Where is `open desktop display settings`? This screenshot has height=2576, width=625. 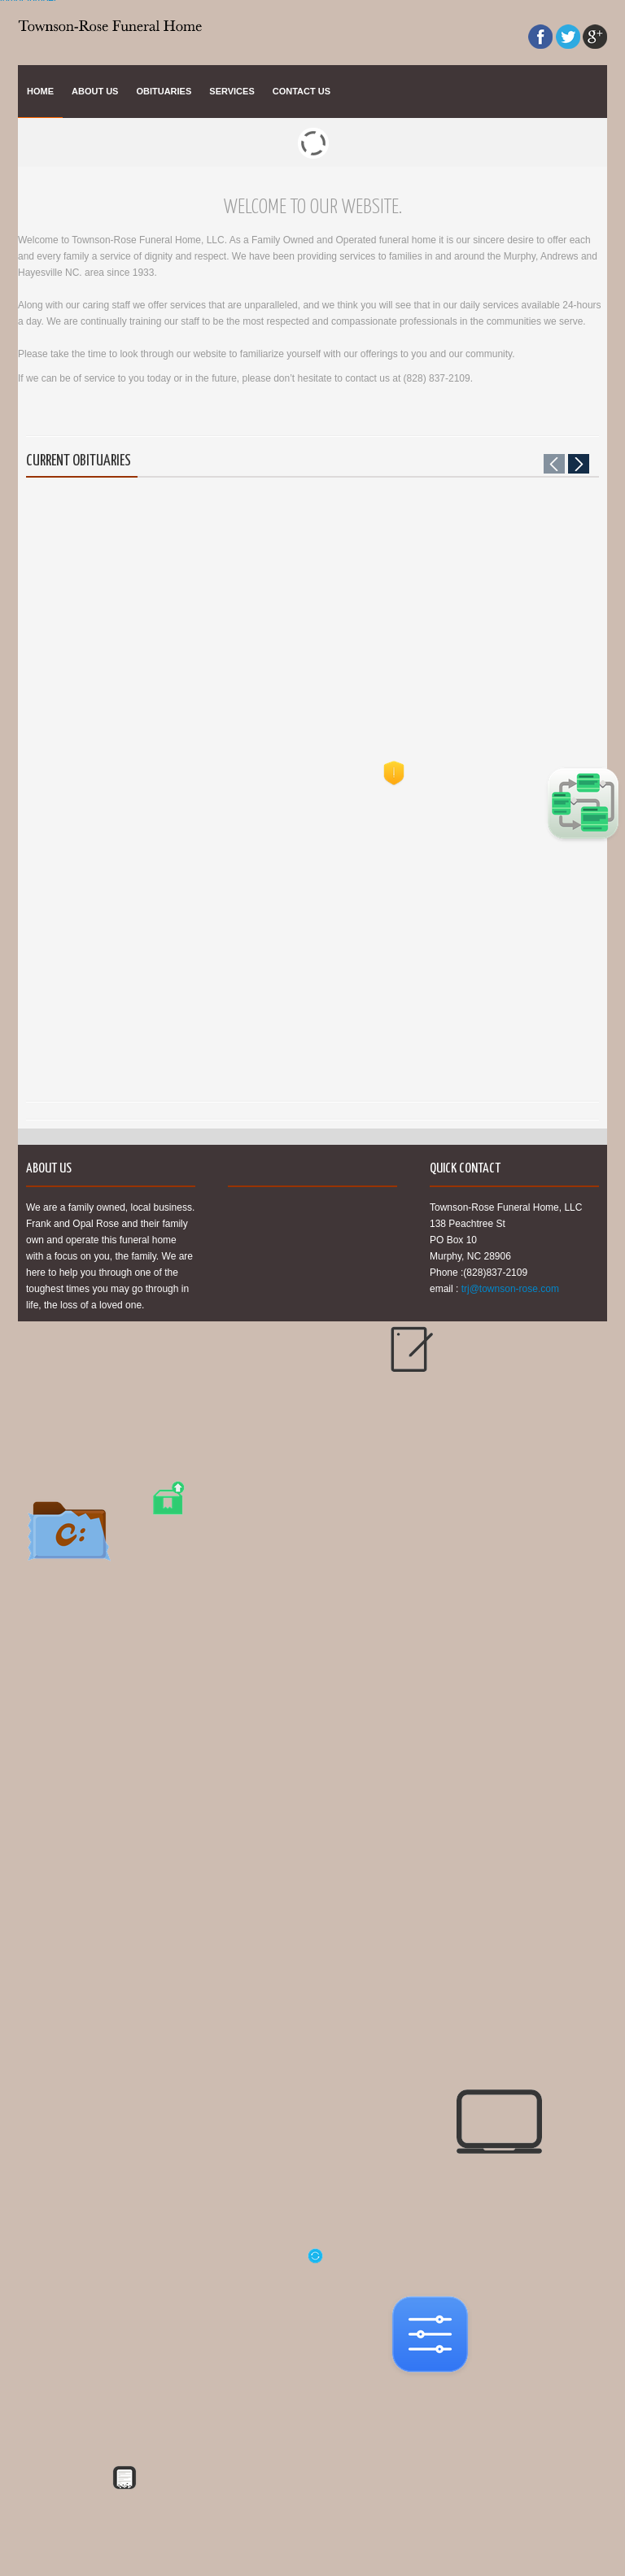
open desktop display settings is located at coordinates (430, 2335).